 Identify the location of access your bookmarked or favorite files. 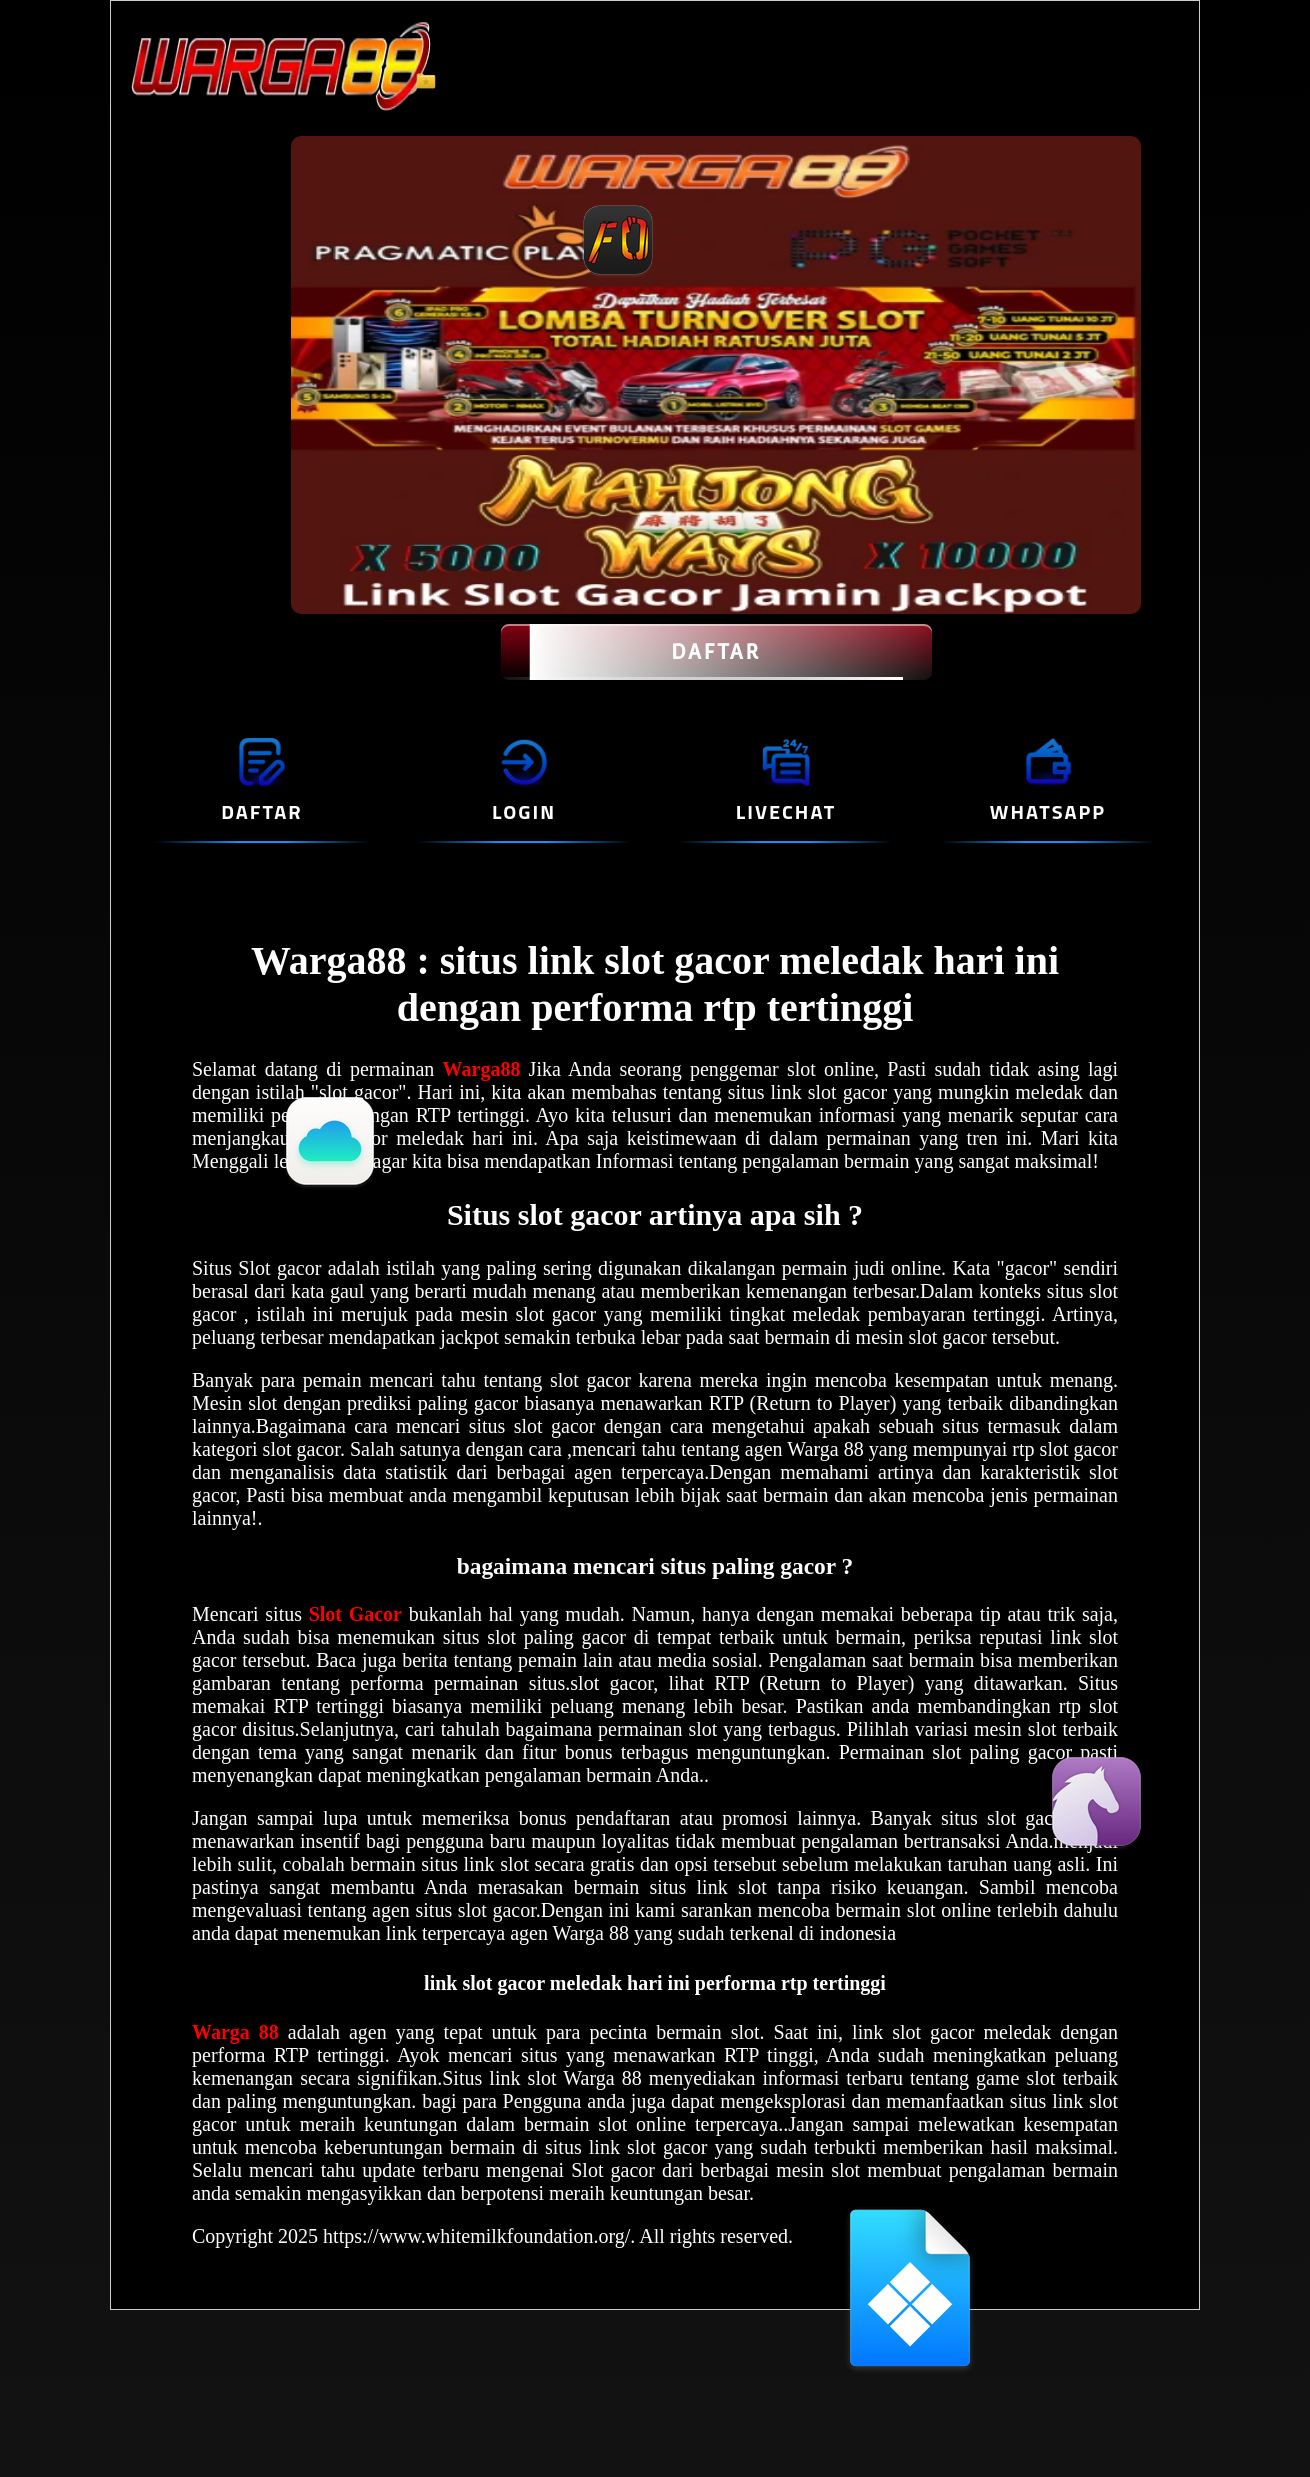
(426, 81).